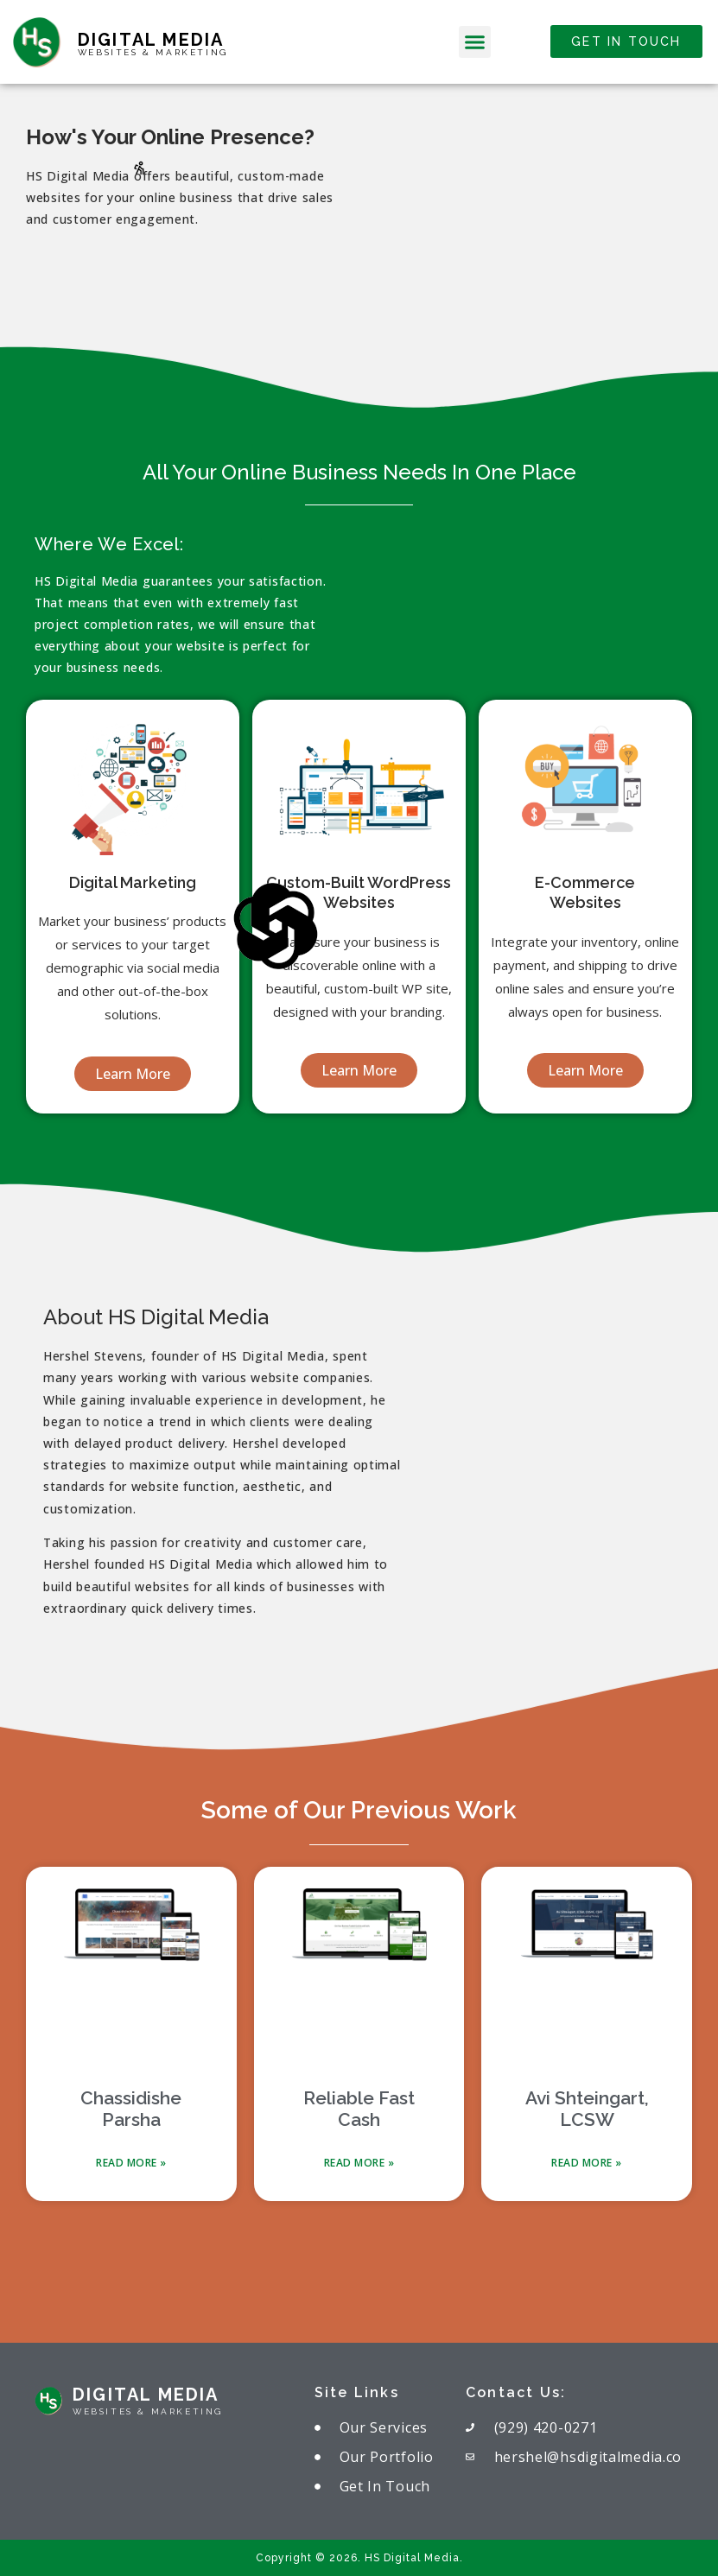  What do you see at coordinates (276, 926) in the screenshot?
I see `open OpenAI or ChatGPT app` at bounding box center [276, 926].